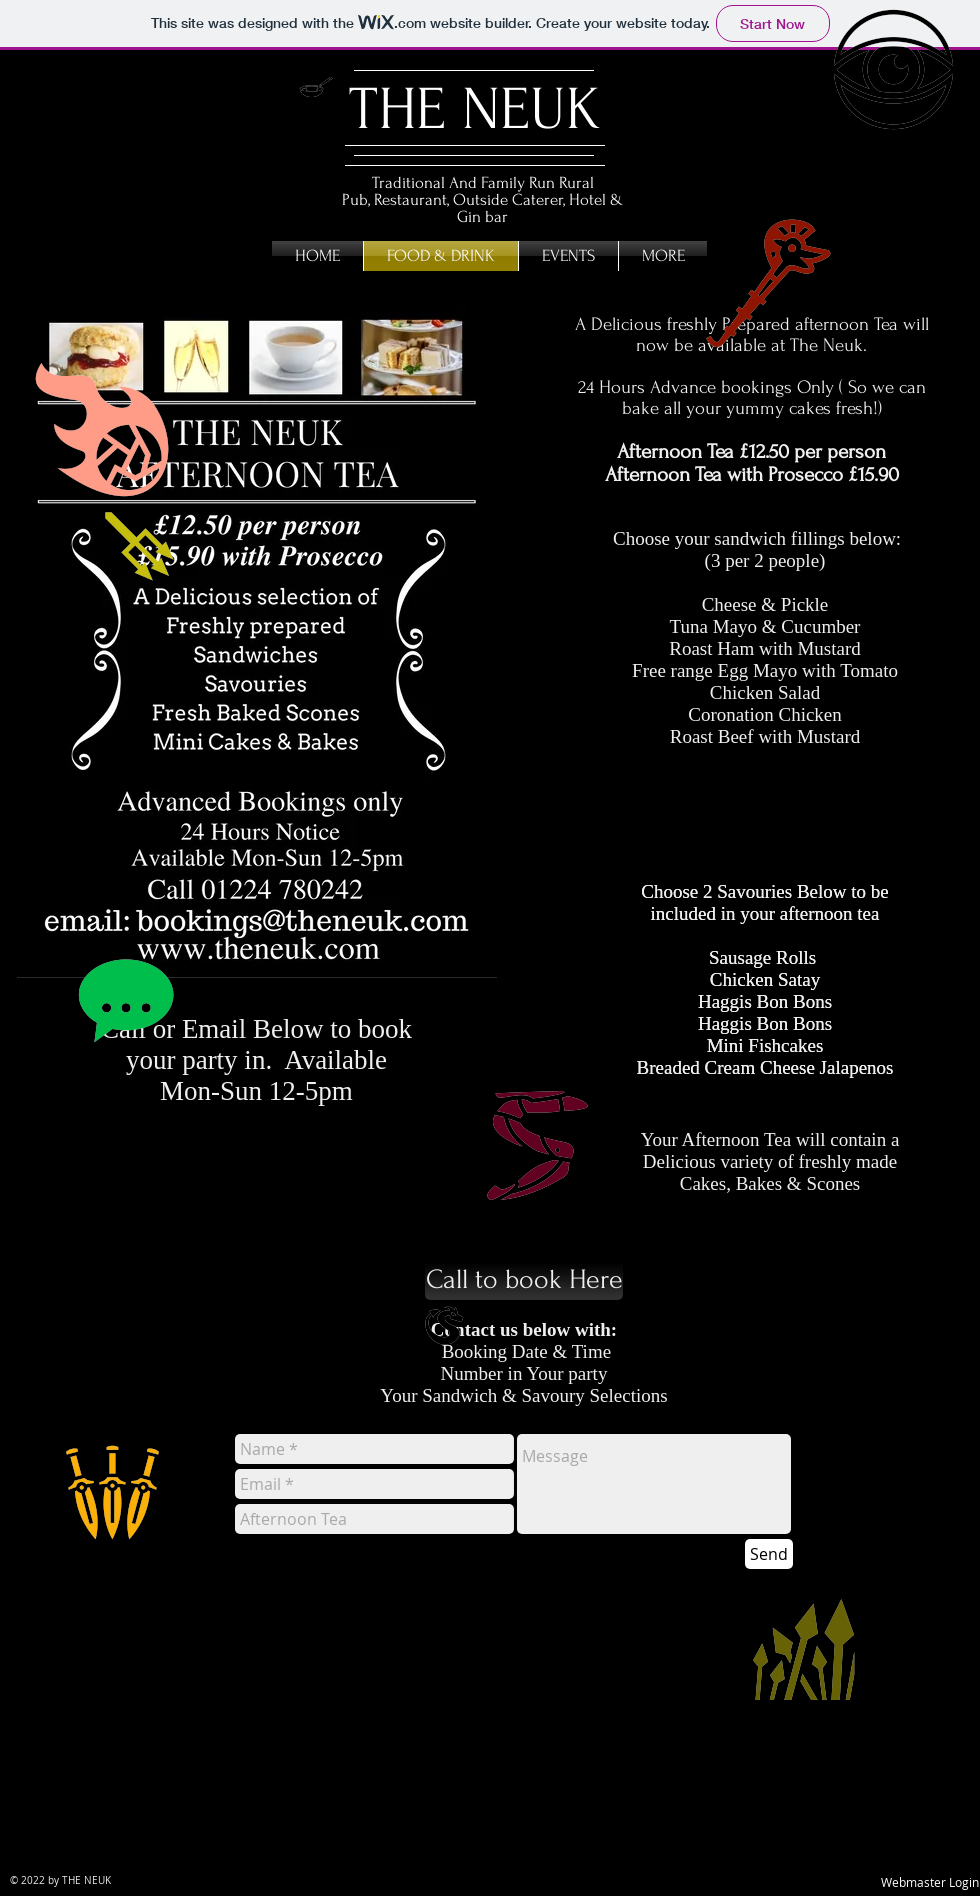  Describe the element at coordinates (893, 69) in the screenshot. I see `toggle password visibility off` at that location.